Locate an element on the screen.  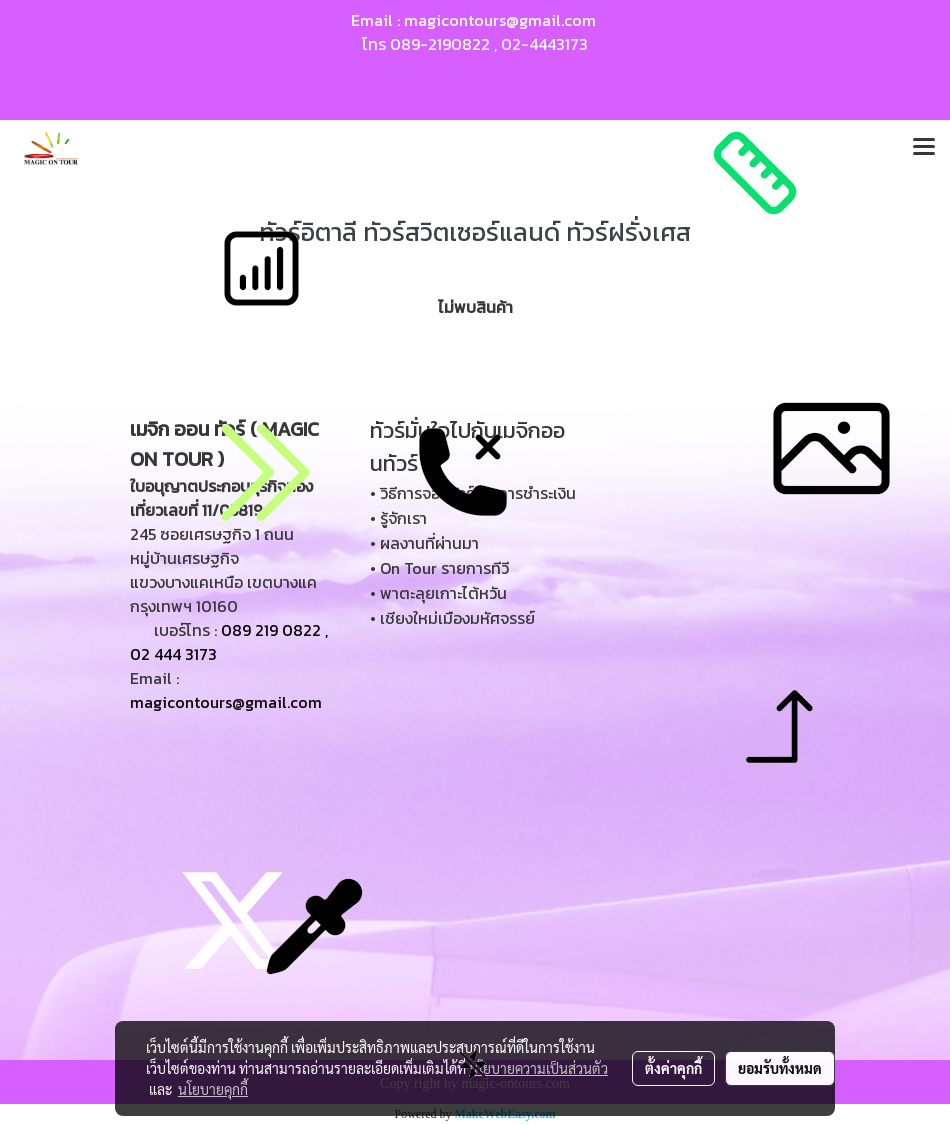
end or decline a phone call is located at coordinates (463, 472).